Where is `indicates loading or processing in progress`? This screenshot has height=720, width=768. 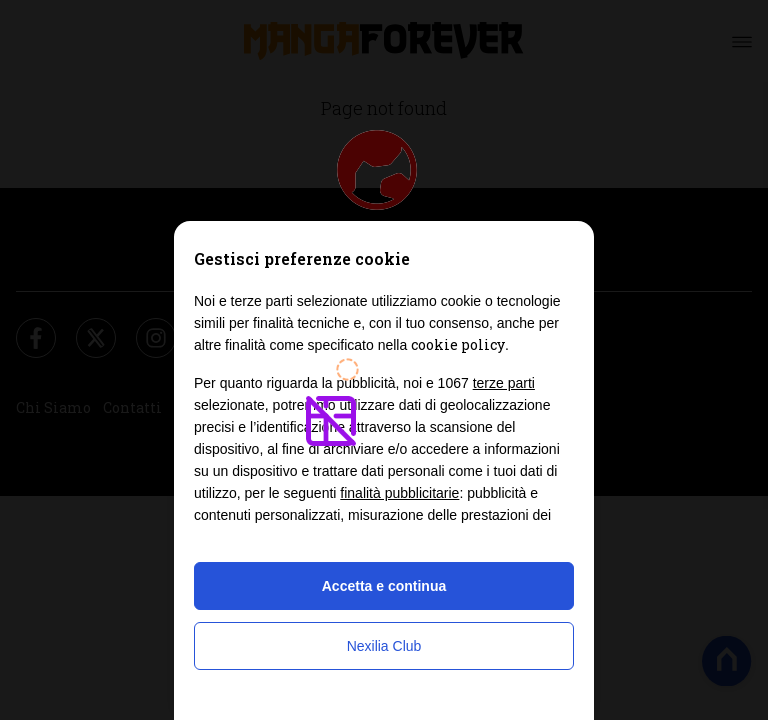
indicates loading or processing in progress is located at coordinates (347, 369).